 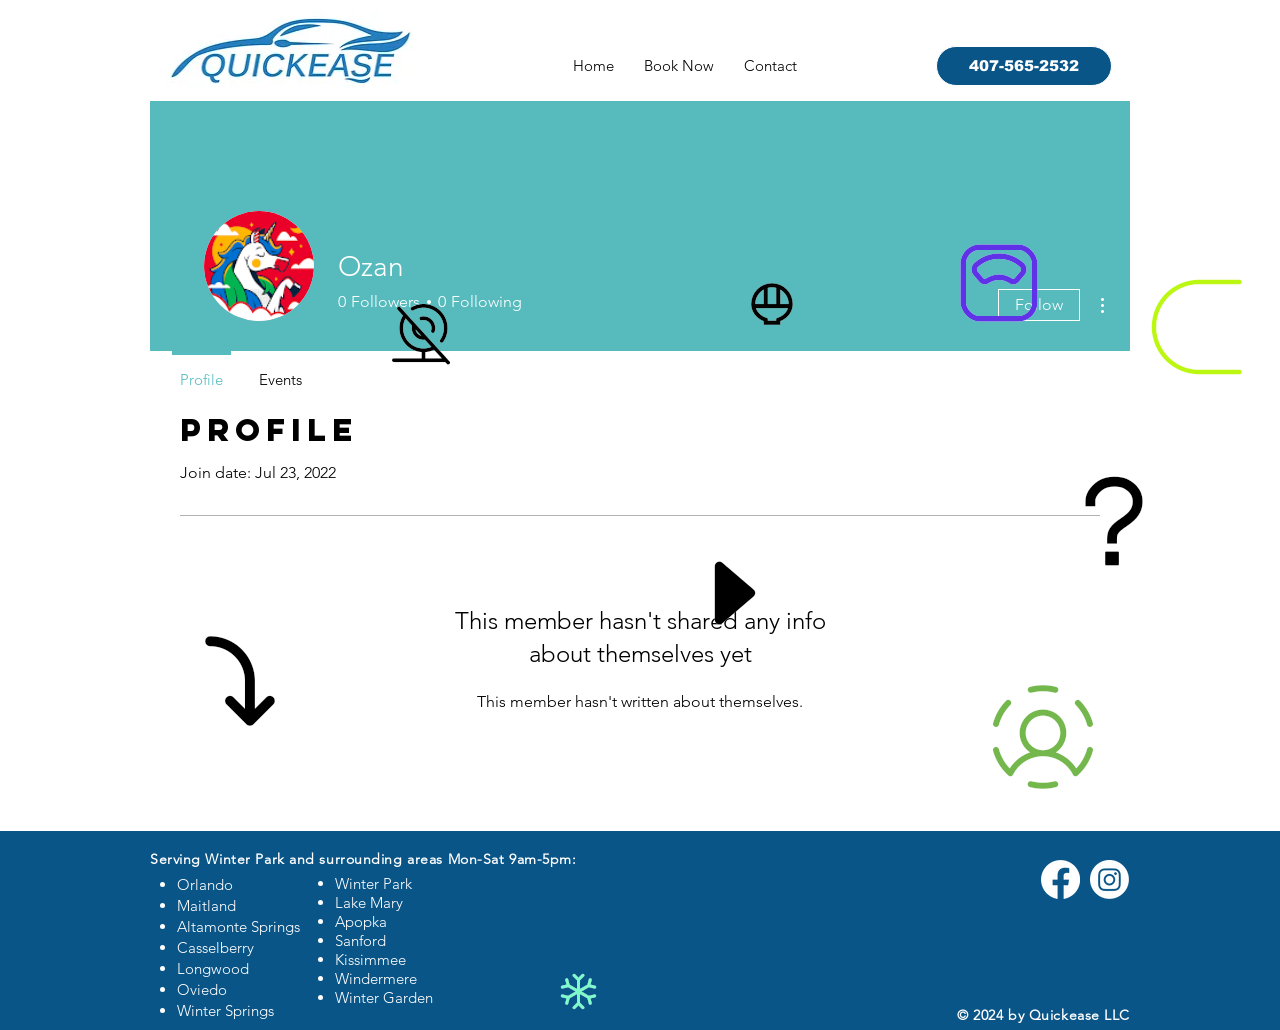 I want to click on camera is disabled or blocked, so click(x=423, y=335).